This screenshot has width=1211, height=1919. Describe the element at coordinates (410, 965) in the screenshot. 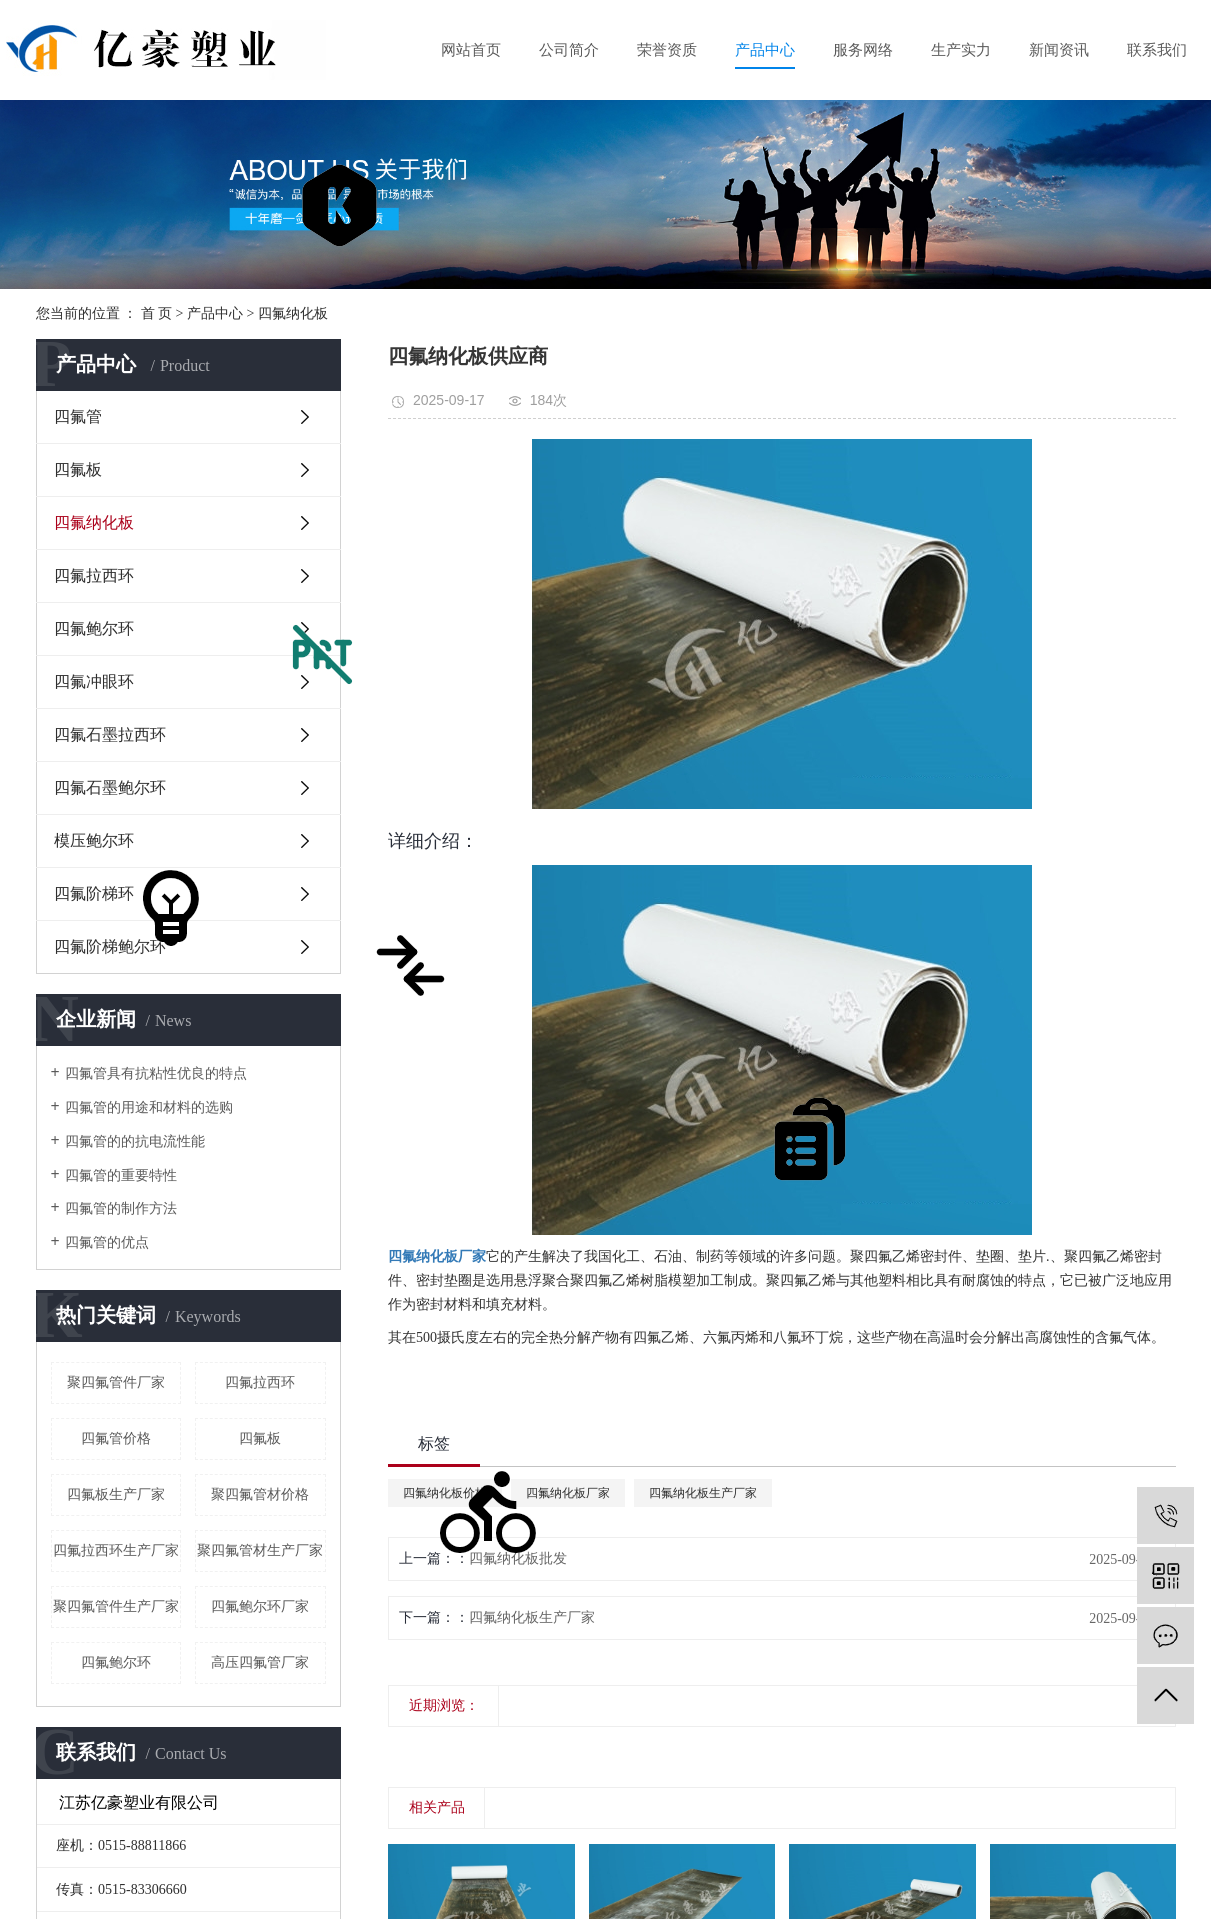

I see `compare or show differences between items` at that location.